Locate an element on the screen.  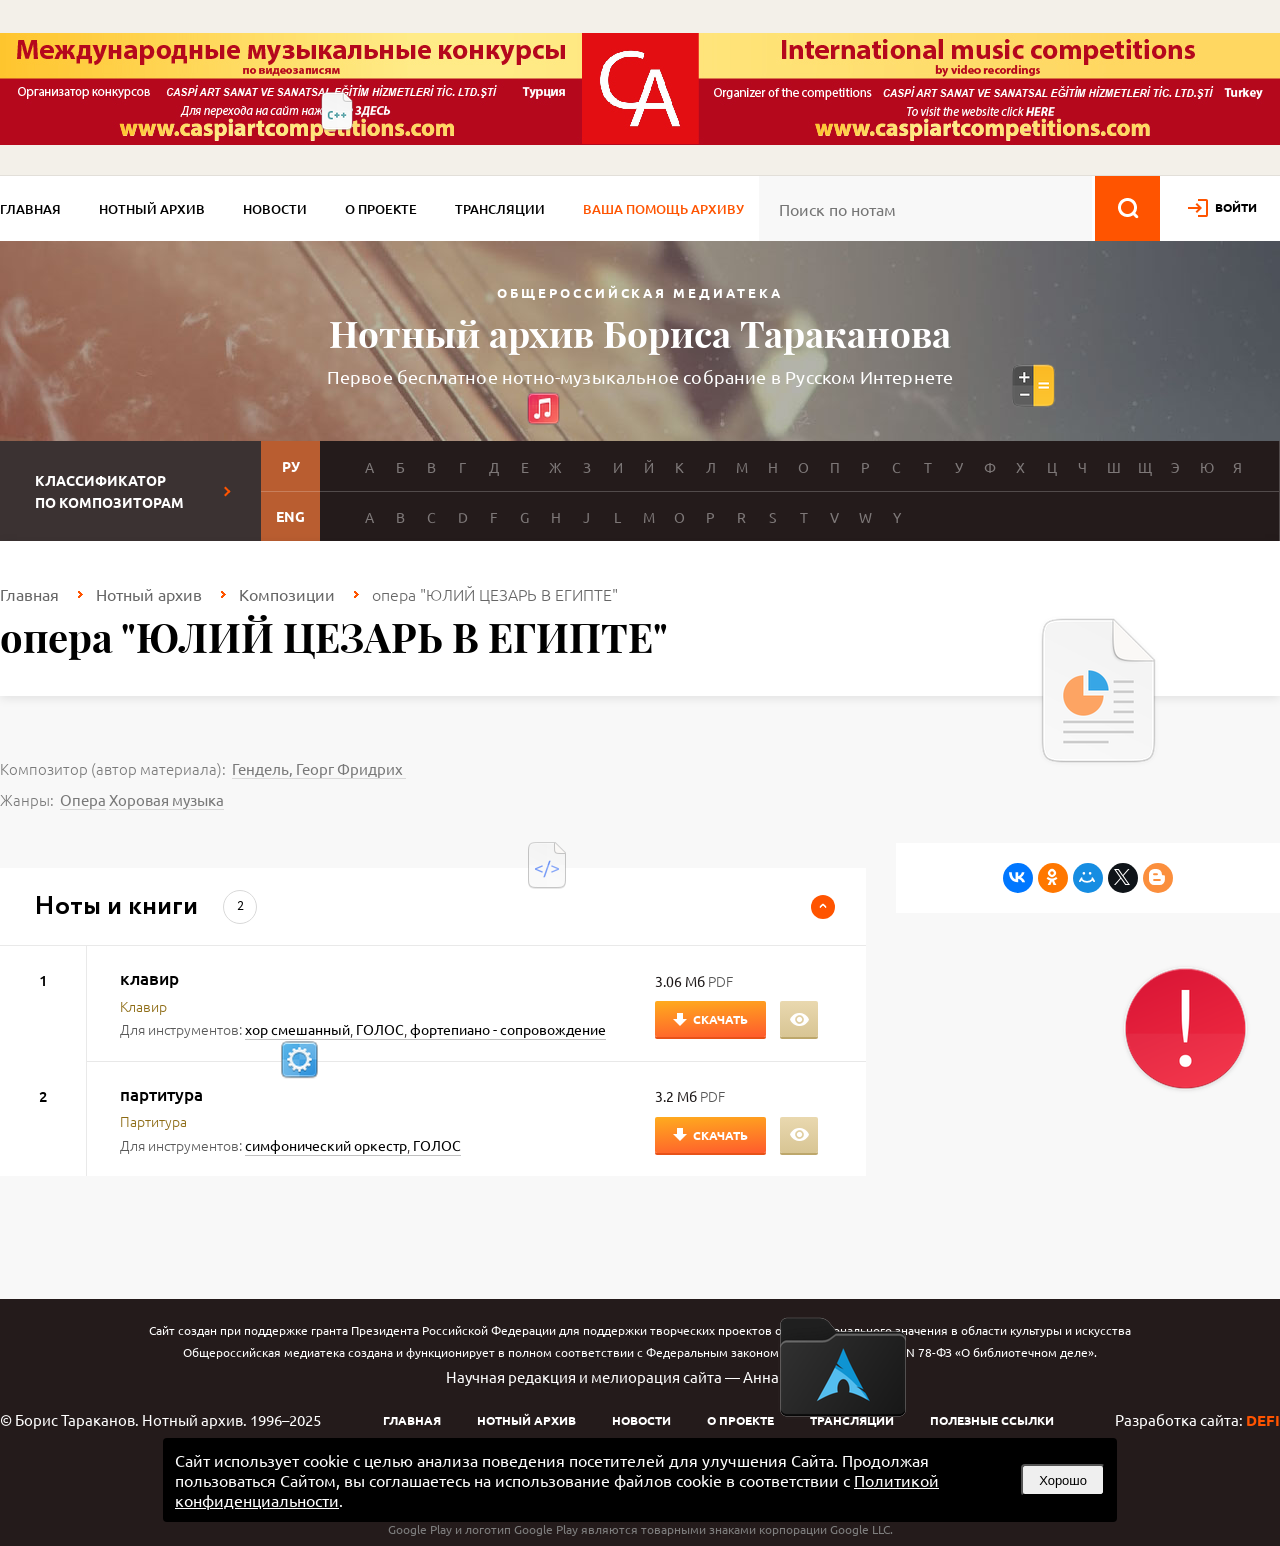
folder containing arch linux files or configurations is located at coordinates (842, 1370).